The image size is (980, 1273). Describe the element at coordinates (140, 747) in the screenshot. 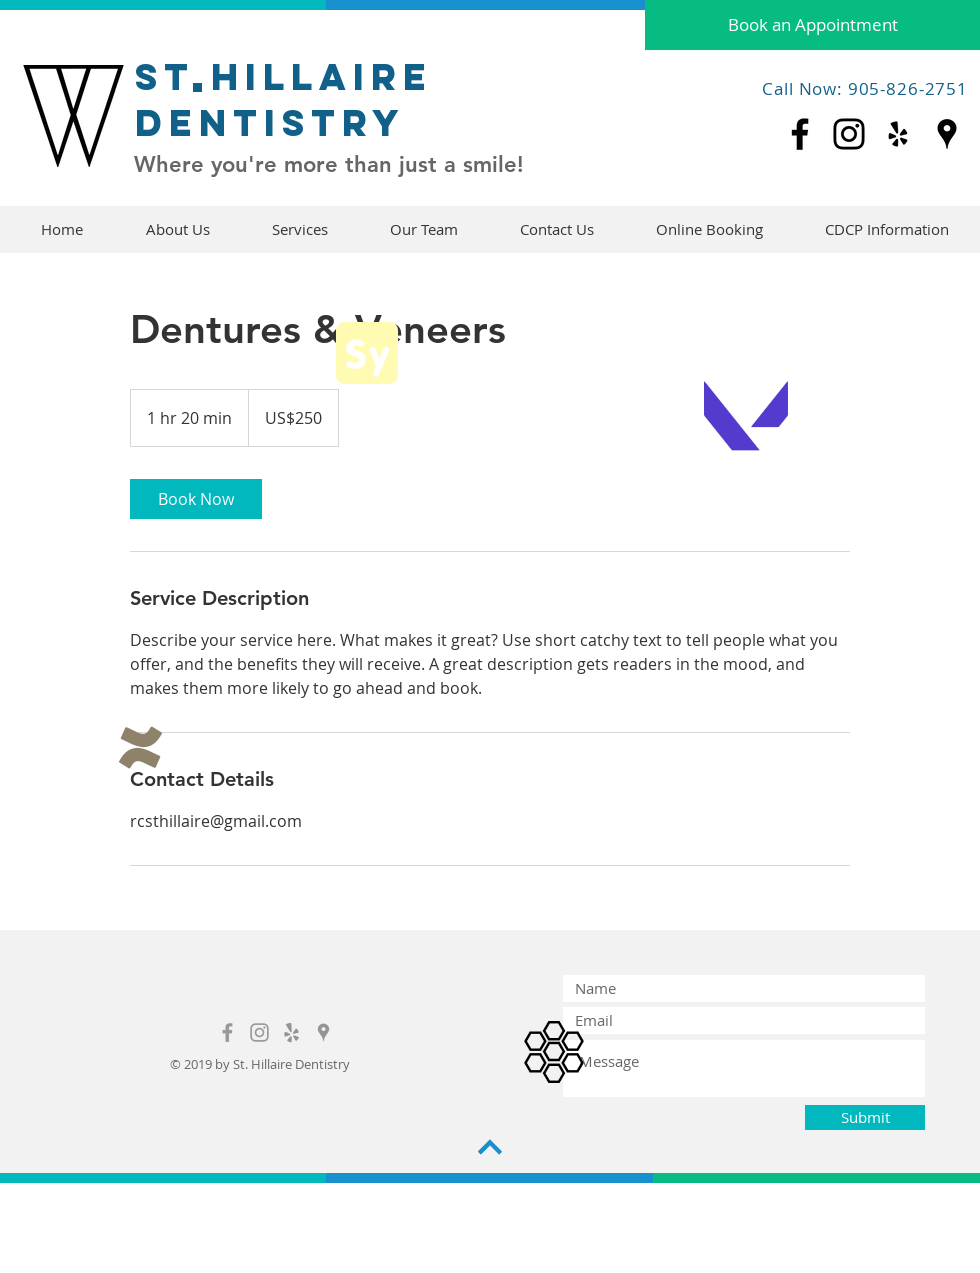

I see `open Confluence workspace` at that location.